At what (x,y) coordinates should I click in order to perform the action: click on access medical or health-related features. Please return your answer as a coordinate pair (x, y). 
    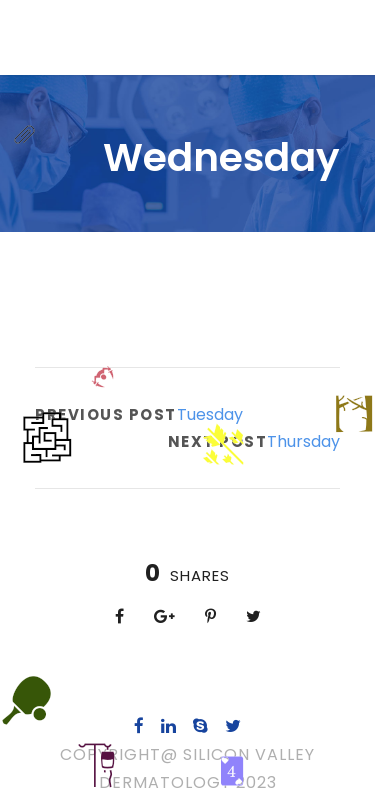
    Looking at the image, I should click on (98, 763).